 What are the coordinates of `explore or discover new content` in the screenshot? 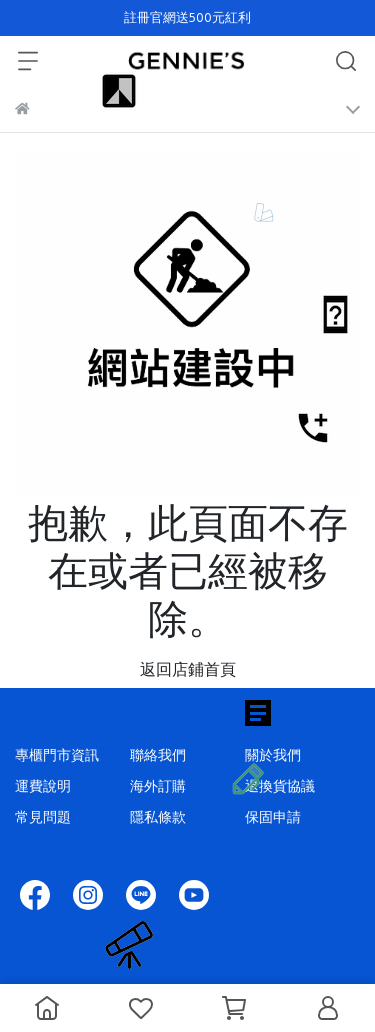 It's located at (130, 944).